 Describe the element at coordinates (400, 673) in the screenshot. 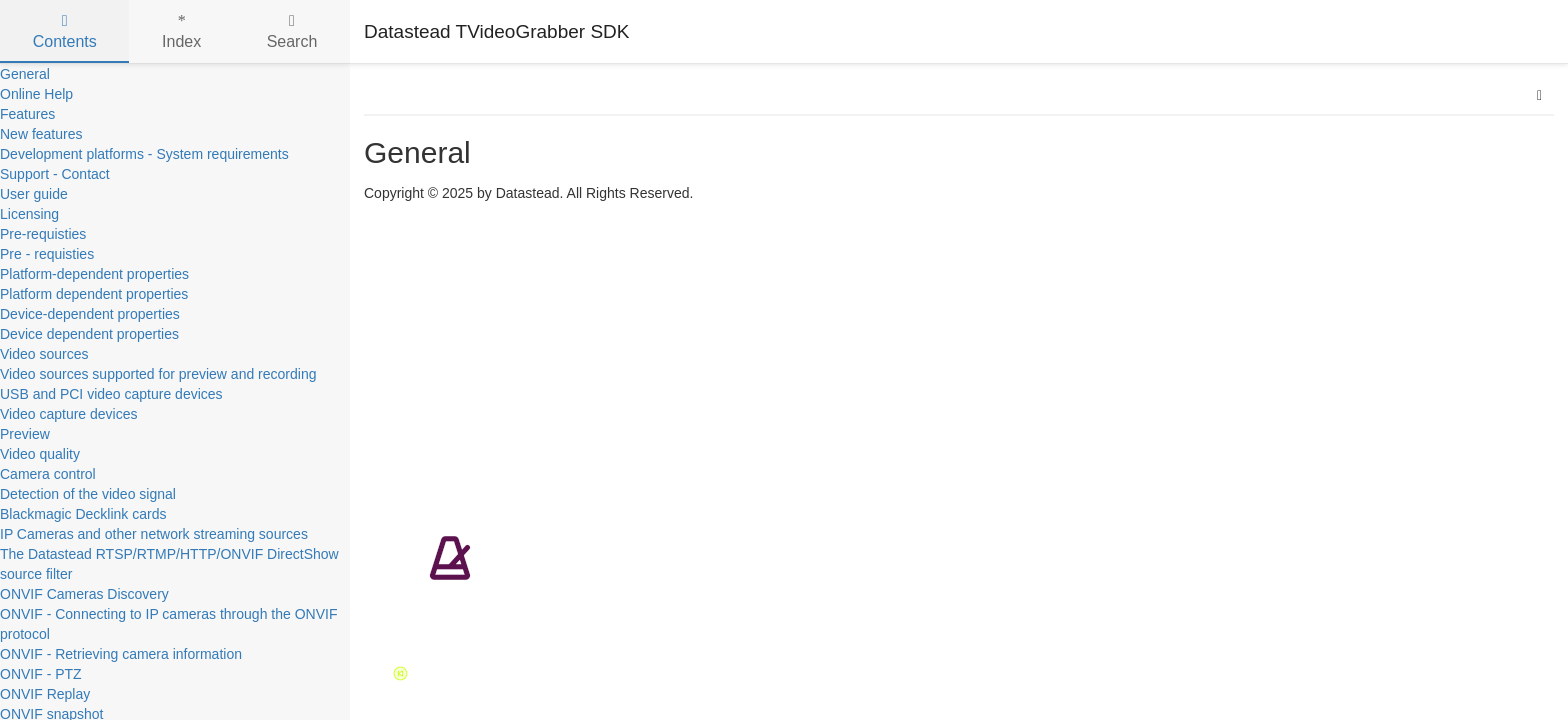

I see `skip to previous track` at that location.